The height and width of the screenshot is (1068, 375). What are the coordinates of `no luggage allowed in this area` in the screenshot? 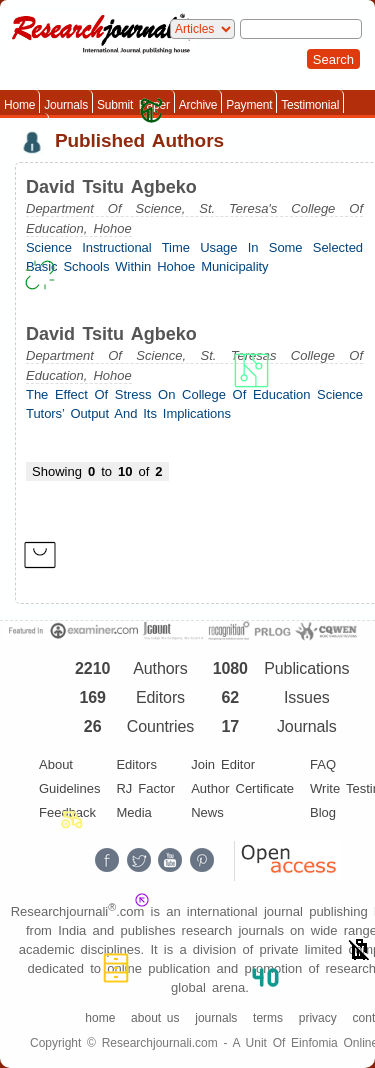 It's located at (359, 949).